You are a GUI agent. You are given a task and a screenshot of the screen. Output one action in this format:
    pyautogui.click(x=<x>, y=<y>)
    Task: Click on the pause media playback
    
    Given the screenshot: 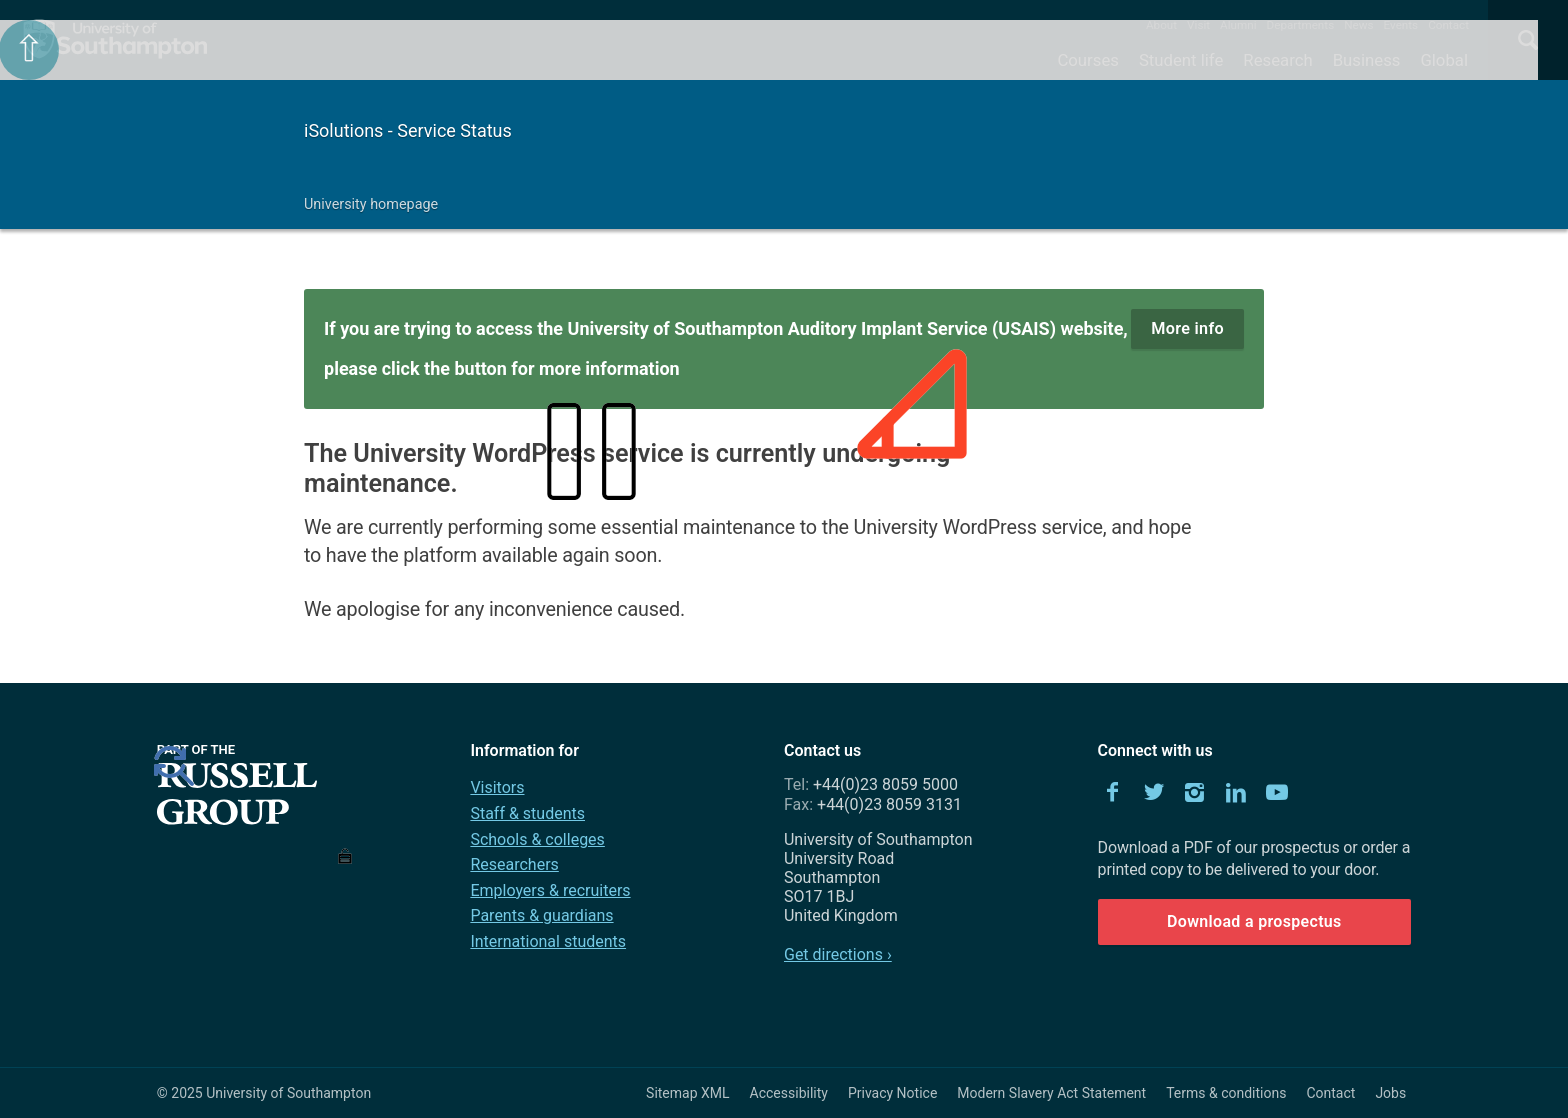 What is the action you would take?
    pyautogui.click(x=591, y=451)
    